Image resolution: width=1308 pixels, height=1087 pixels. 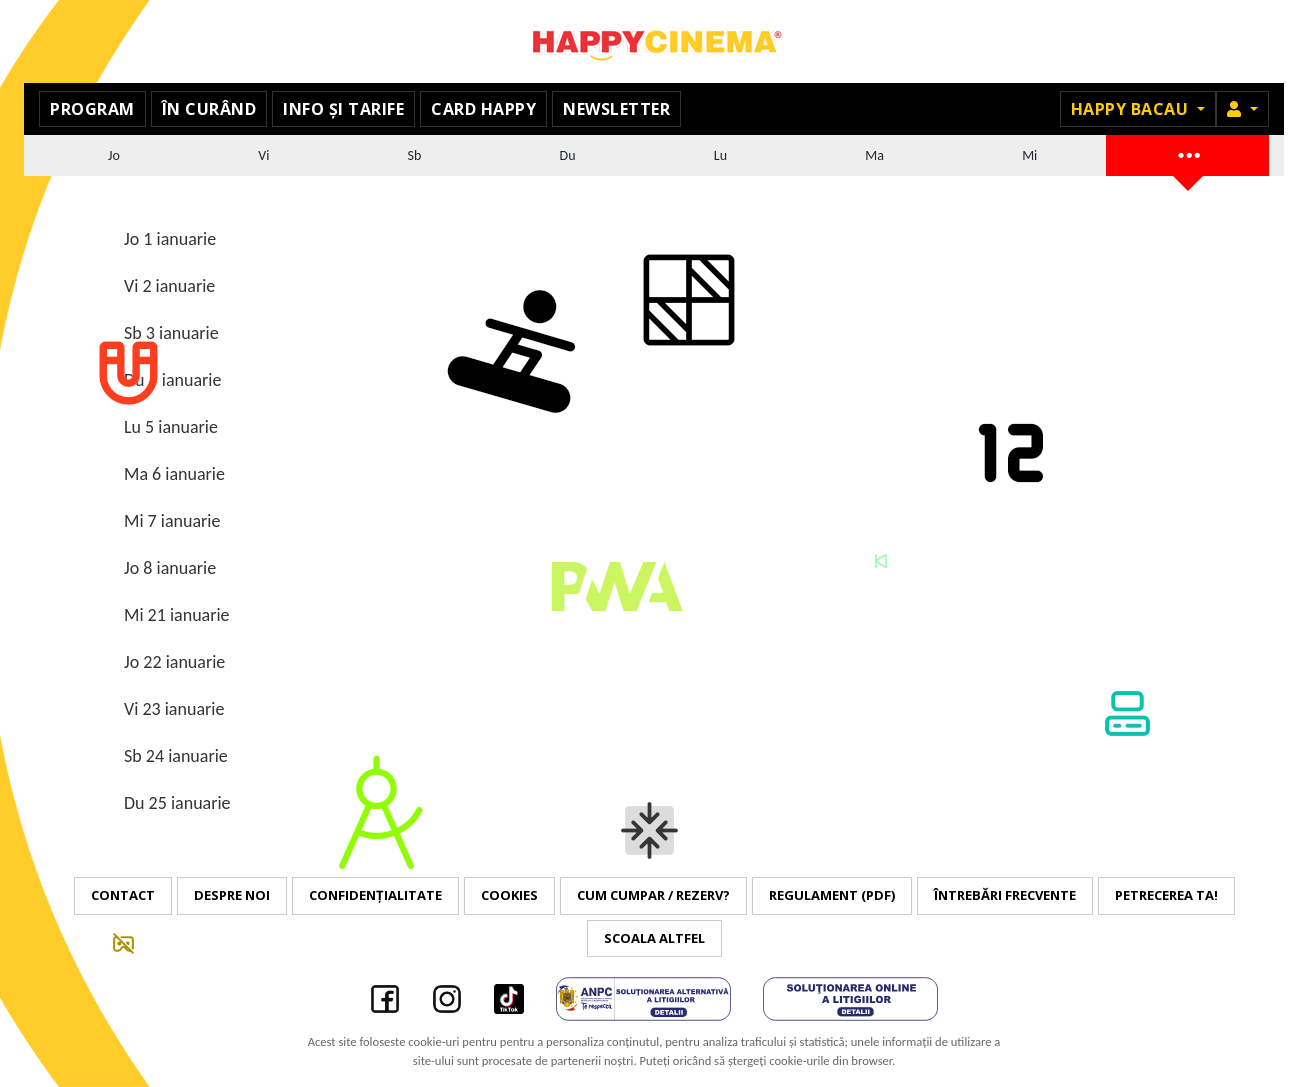 What do you see at coordinates (881, 561) in the screenshot?
I see `skip to previous track` at bounding box center [881, 561].